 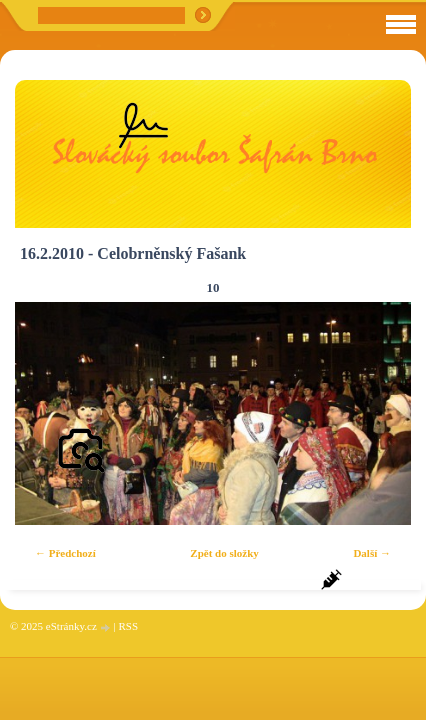 What do you see at coordinates (80, 448) in the screenshot?
I see `search photos or images` at bounding box center [80, 448].